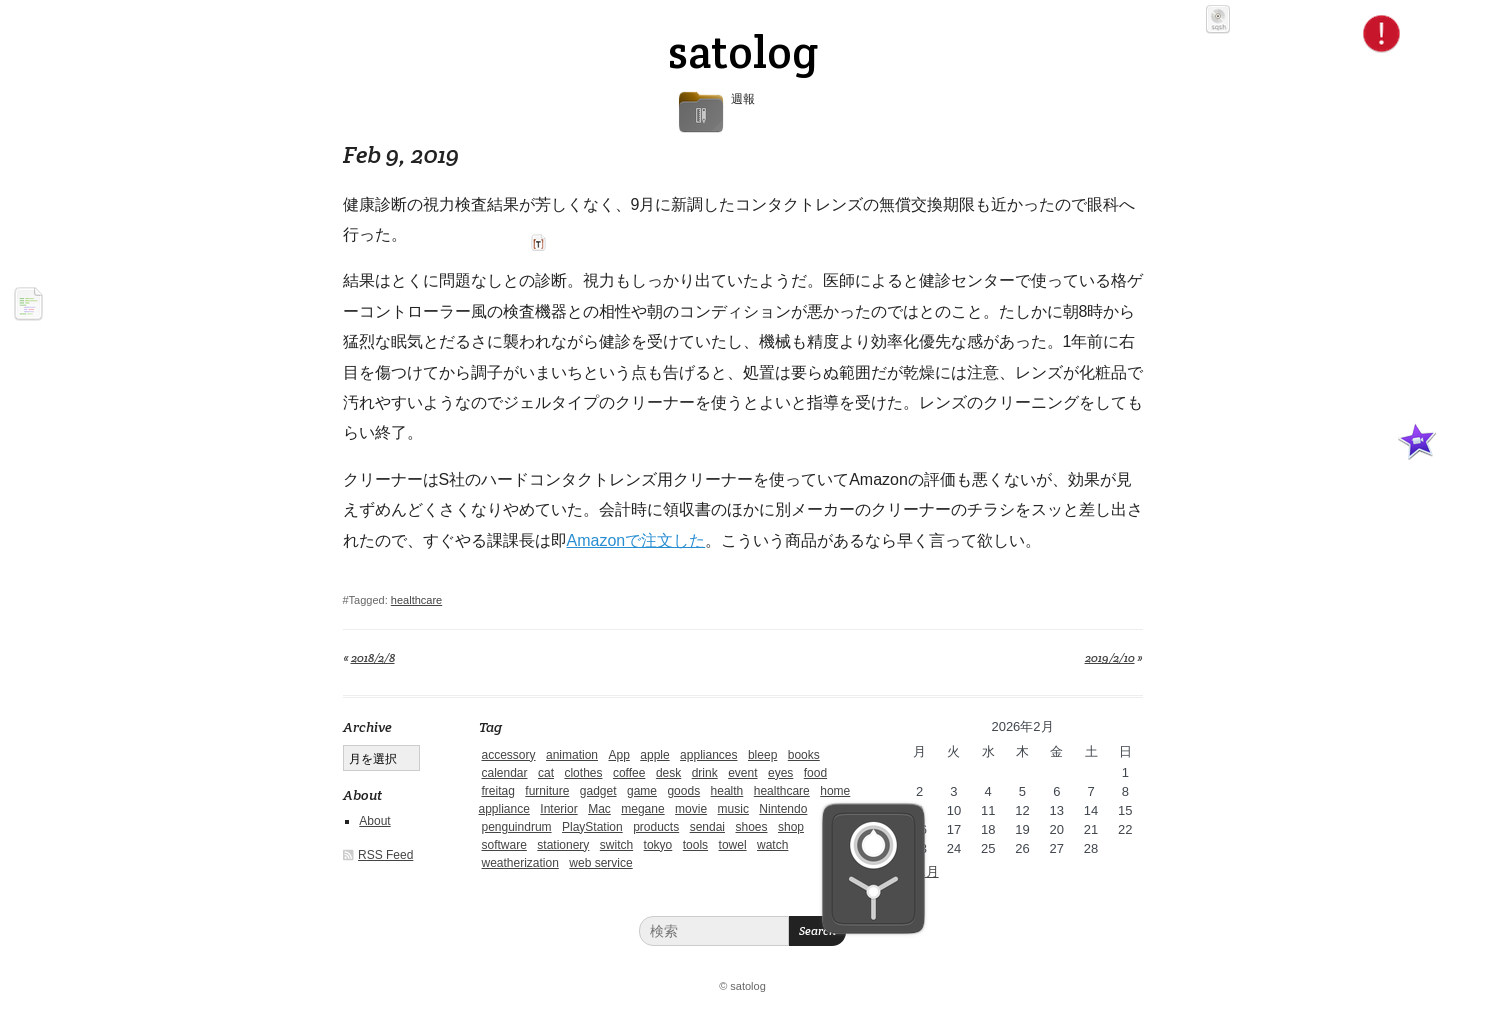  I want to click on open iMovie video editing application, so click(1417, 441).